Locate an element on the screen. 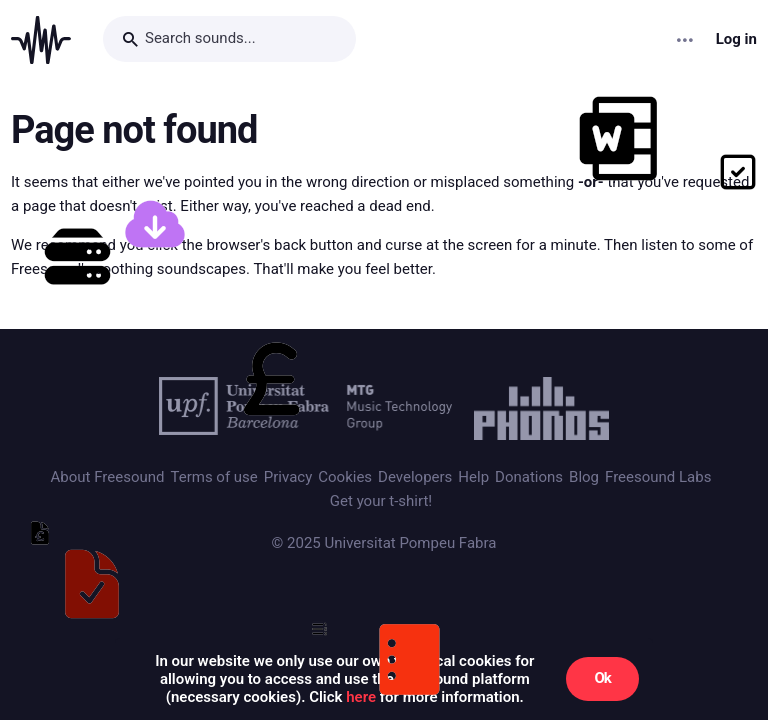  view or edit screenplay documents is located at coordinates (409, 659).